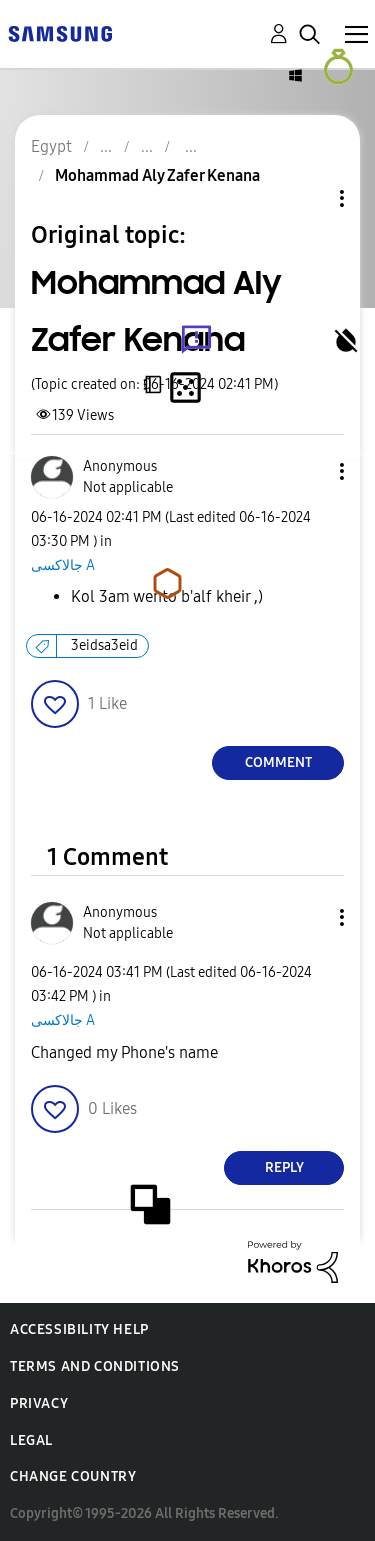 This screenshot has width=375, height=1541. Describe the element at coordinates (152, 384) in the screenshot. I see `view booklet or documentation` at that location.